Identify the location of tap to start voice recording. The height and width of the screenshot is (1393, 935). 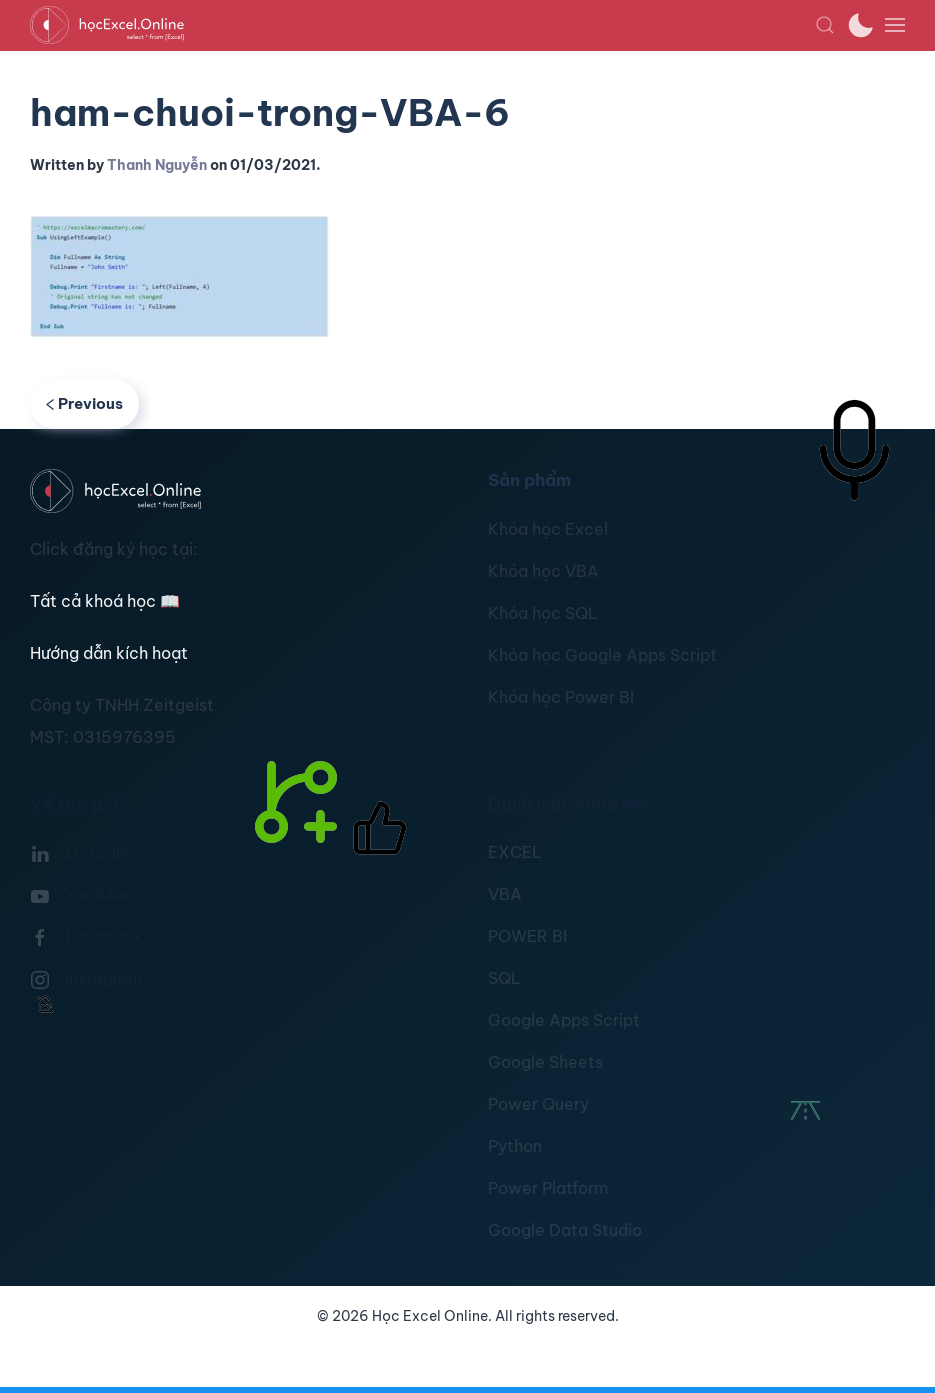
(854, 448).